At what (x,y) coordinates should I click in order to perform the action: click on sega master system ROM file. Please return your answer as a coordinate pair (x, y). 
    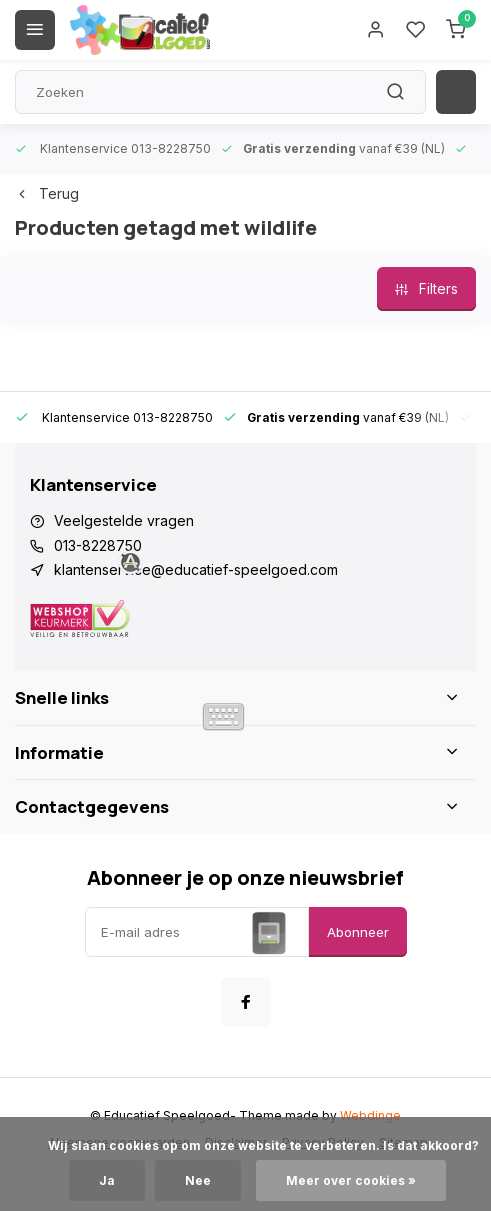
    Looking at the image, I should click on (269, 933).